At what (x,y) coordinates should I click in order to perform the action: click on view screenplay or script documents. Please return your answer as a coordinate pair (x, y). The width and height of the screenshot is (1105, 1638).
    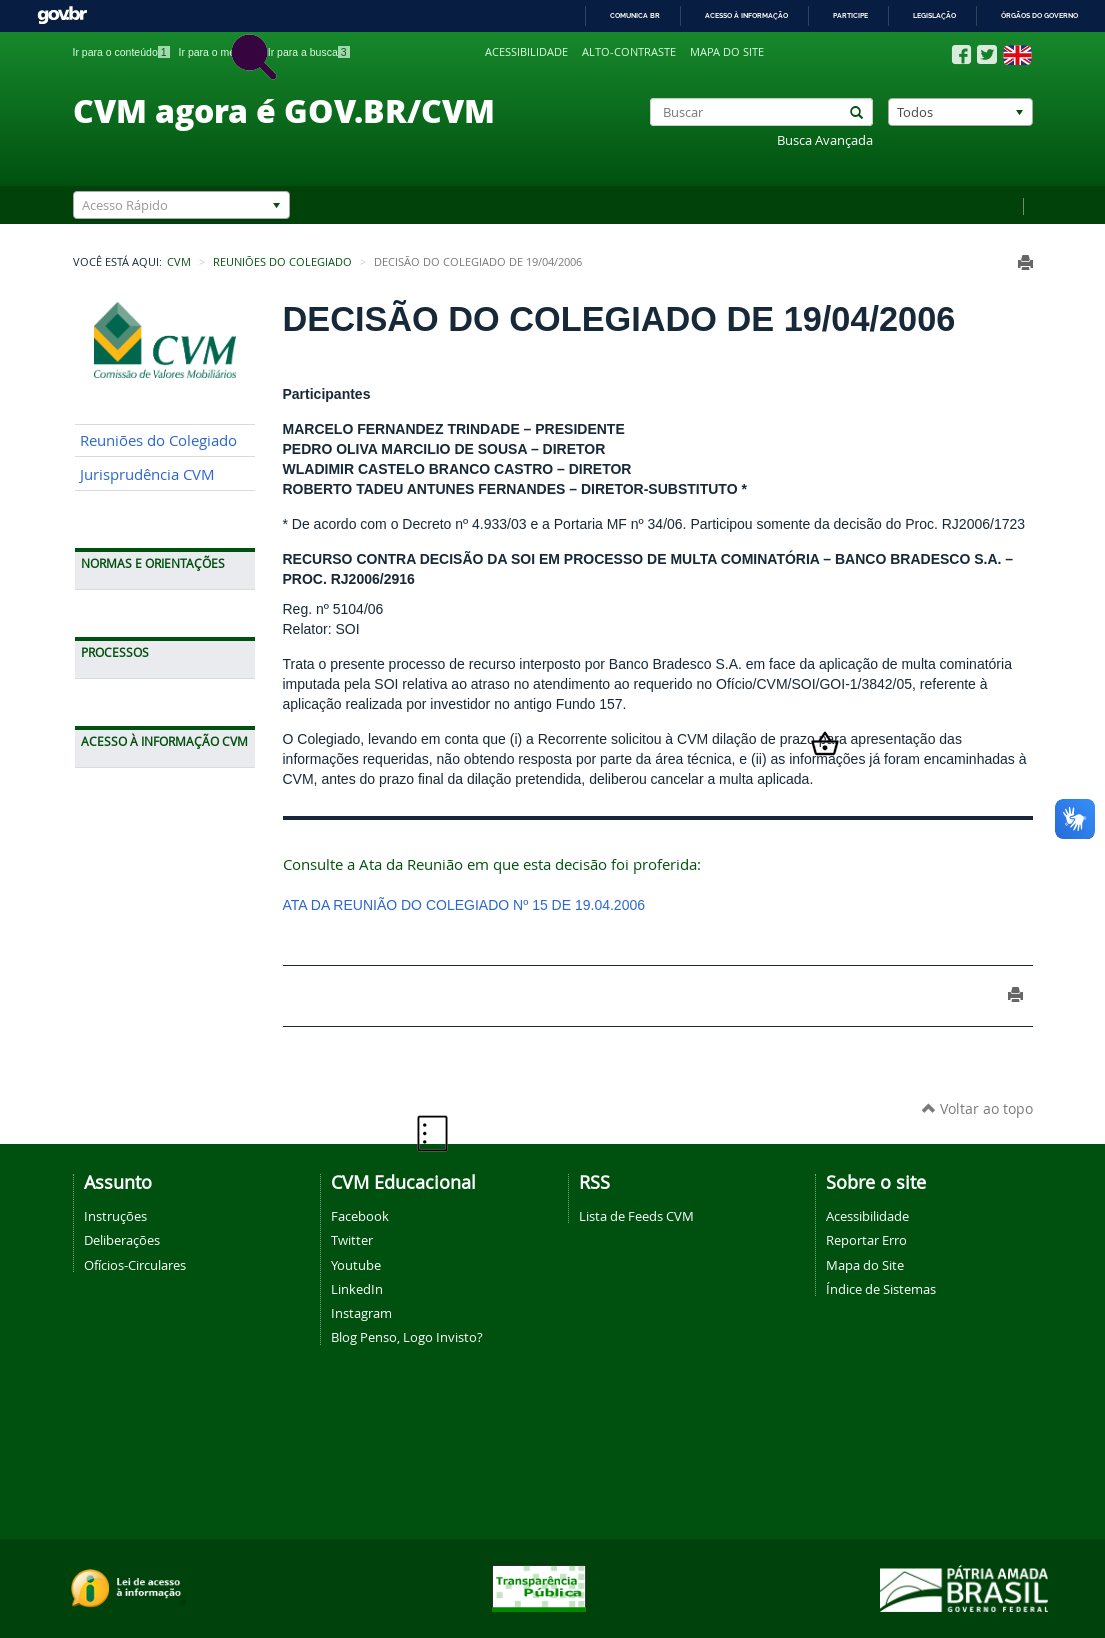
    Looking at the image, I should click on (432, 1133).